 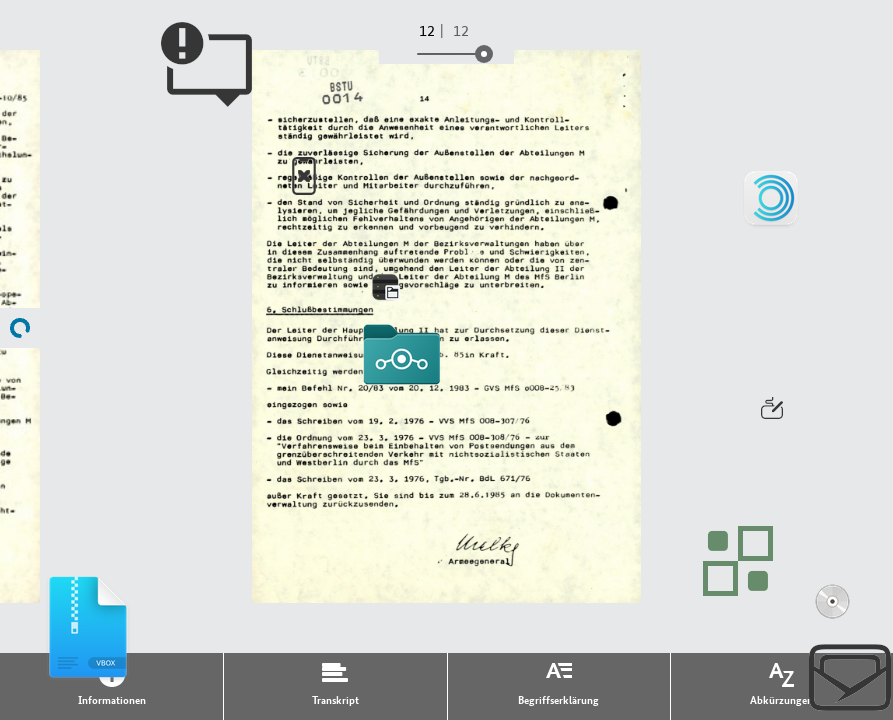 What do you see at coordinates (209, 64) in the screenshot?
I see `manage notification settings` at bounding box center [209, 64].